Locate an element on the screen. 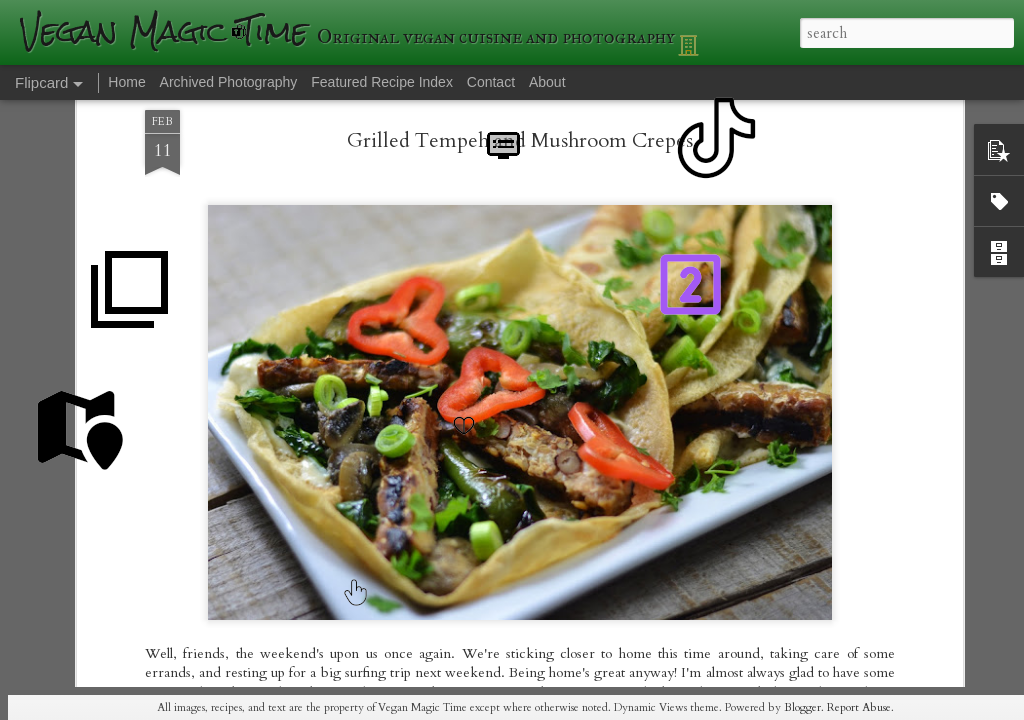  access DVR or recorded content is located at coordinates (503, 145).